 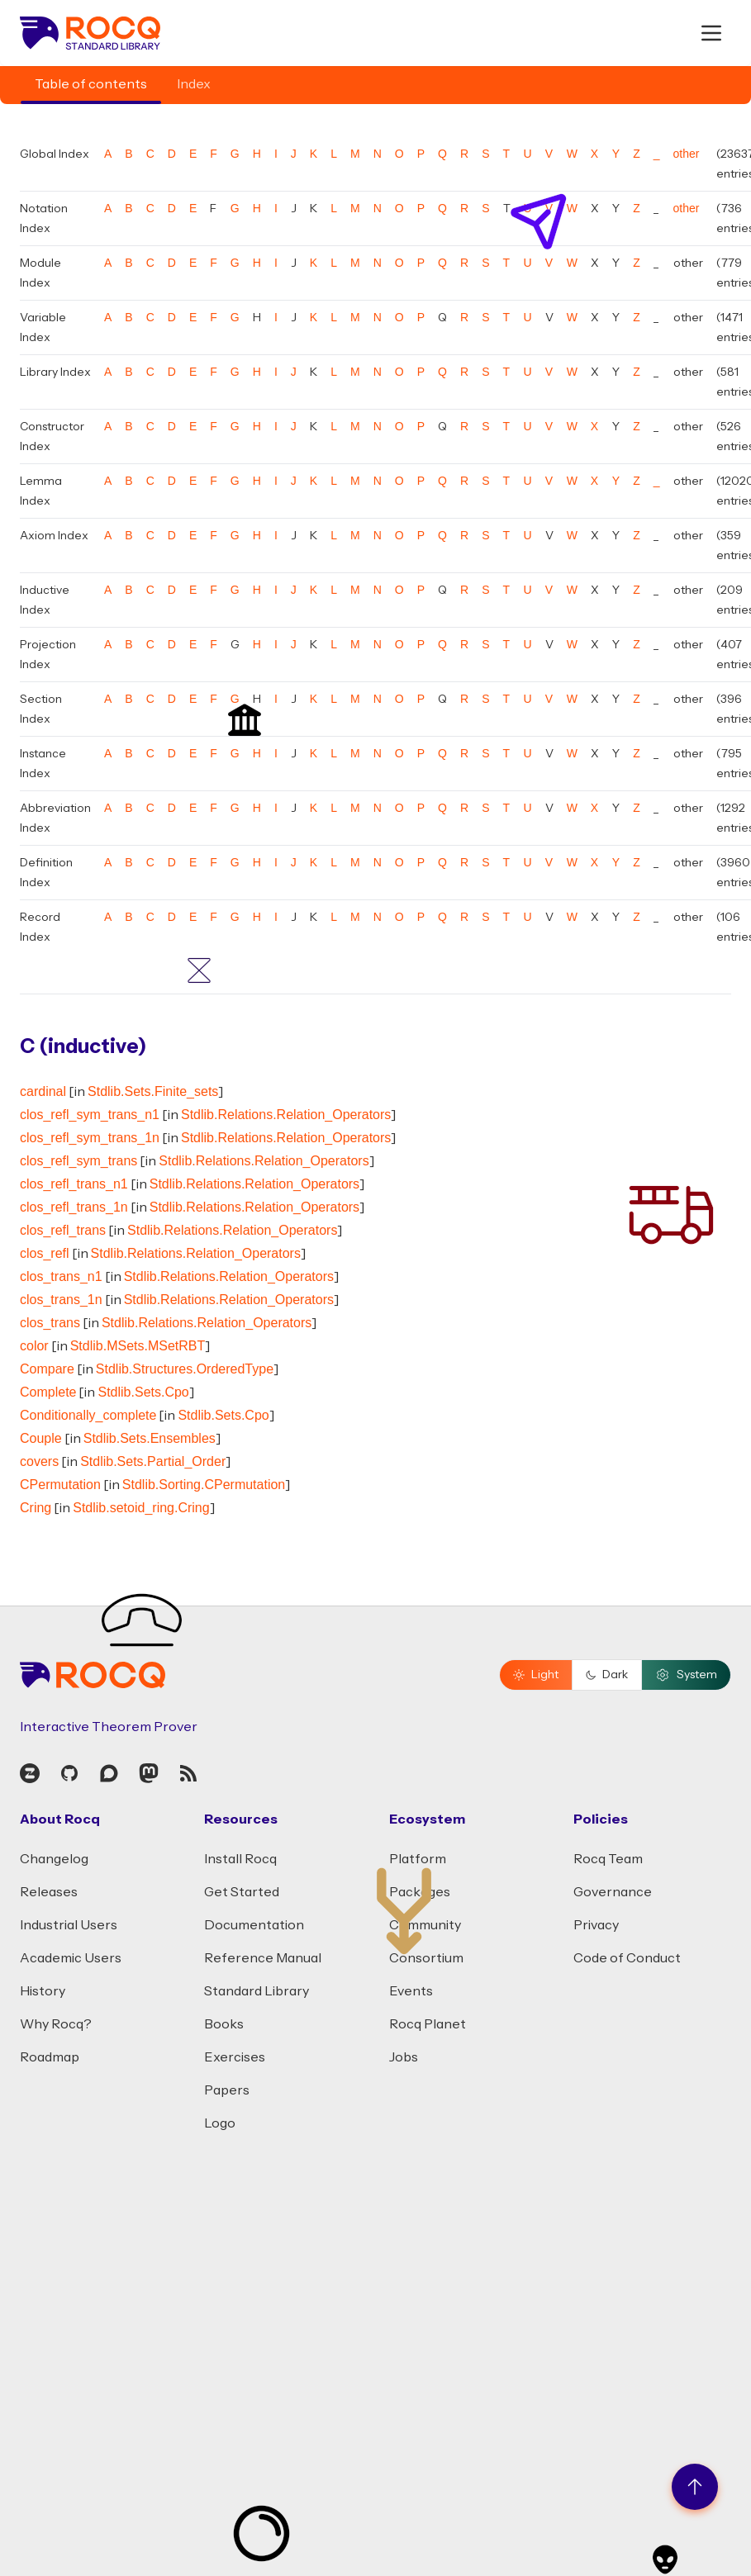 What do you see at coordinates (245, 719) in the screenshot?
I see `access banking or financial services` at bounding box center [245, 719].